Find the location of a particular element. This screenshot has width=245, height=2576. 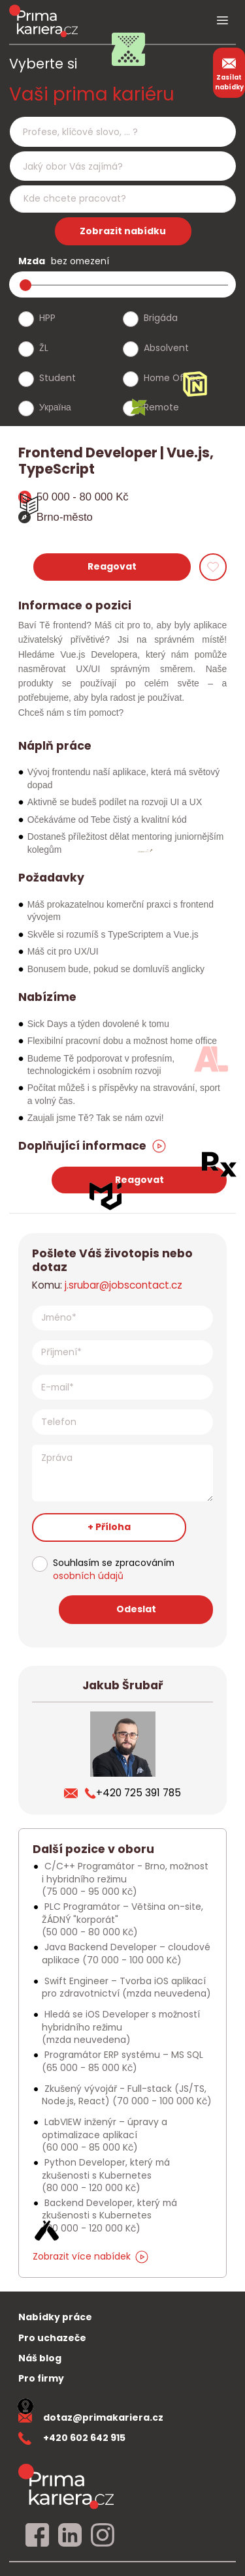

open the Untappd app is located at coordinates (46, 2230).